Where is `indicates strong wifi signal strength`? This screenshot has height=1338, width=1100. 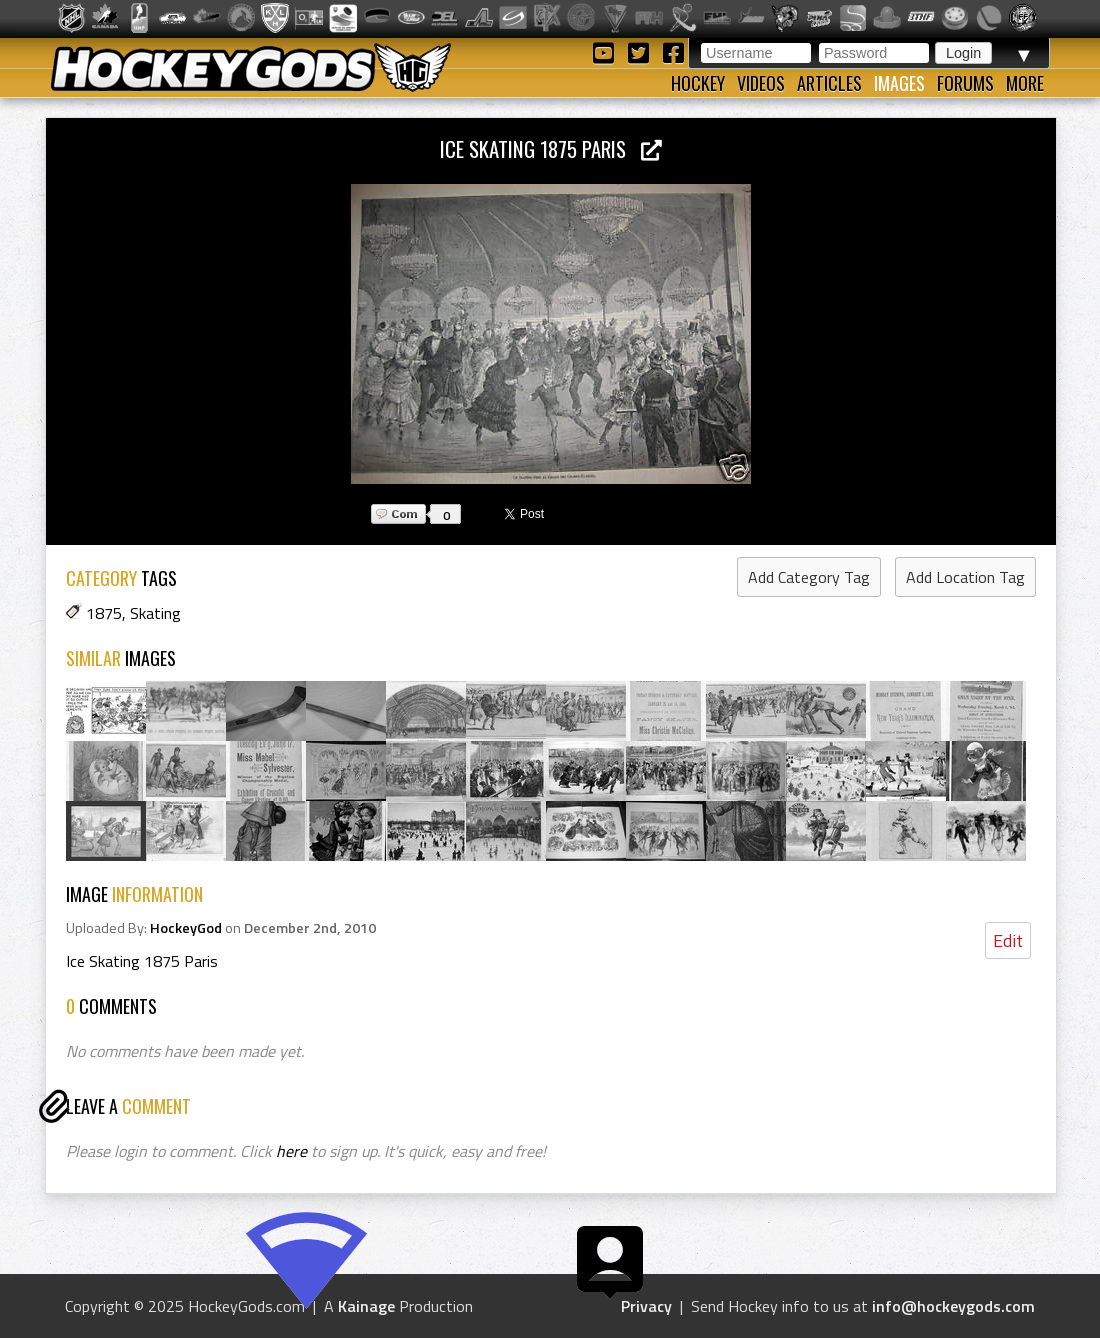
indicates strong wifi signal strength is located at coordinates (306, 1260).